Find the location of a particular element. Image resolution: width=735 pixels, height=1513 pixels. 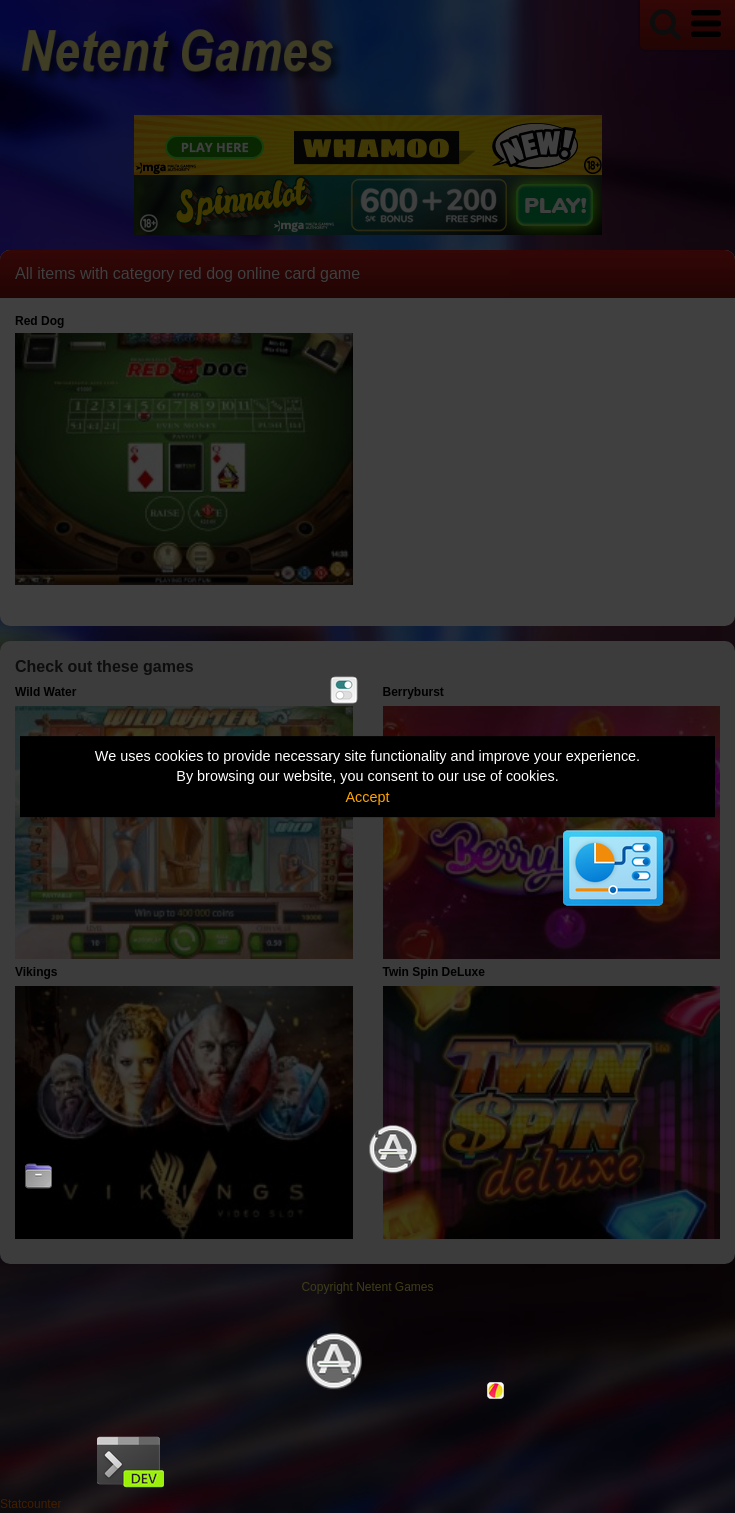

open the system update manager is located at coordinates (393, 1149).